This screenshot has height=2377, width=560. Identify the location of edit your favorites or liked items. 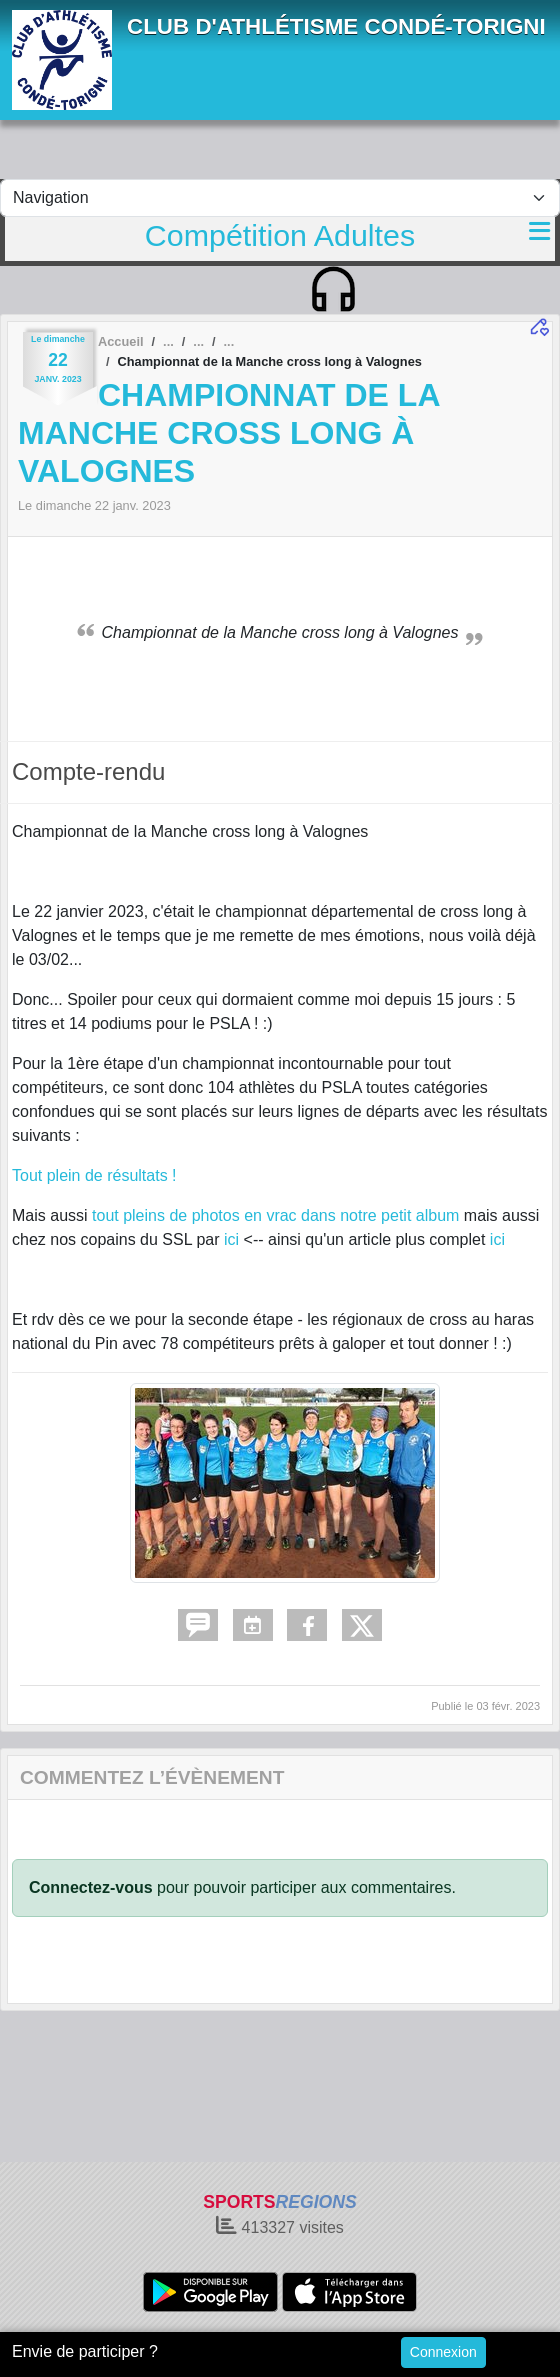
(539, 326).